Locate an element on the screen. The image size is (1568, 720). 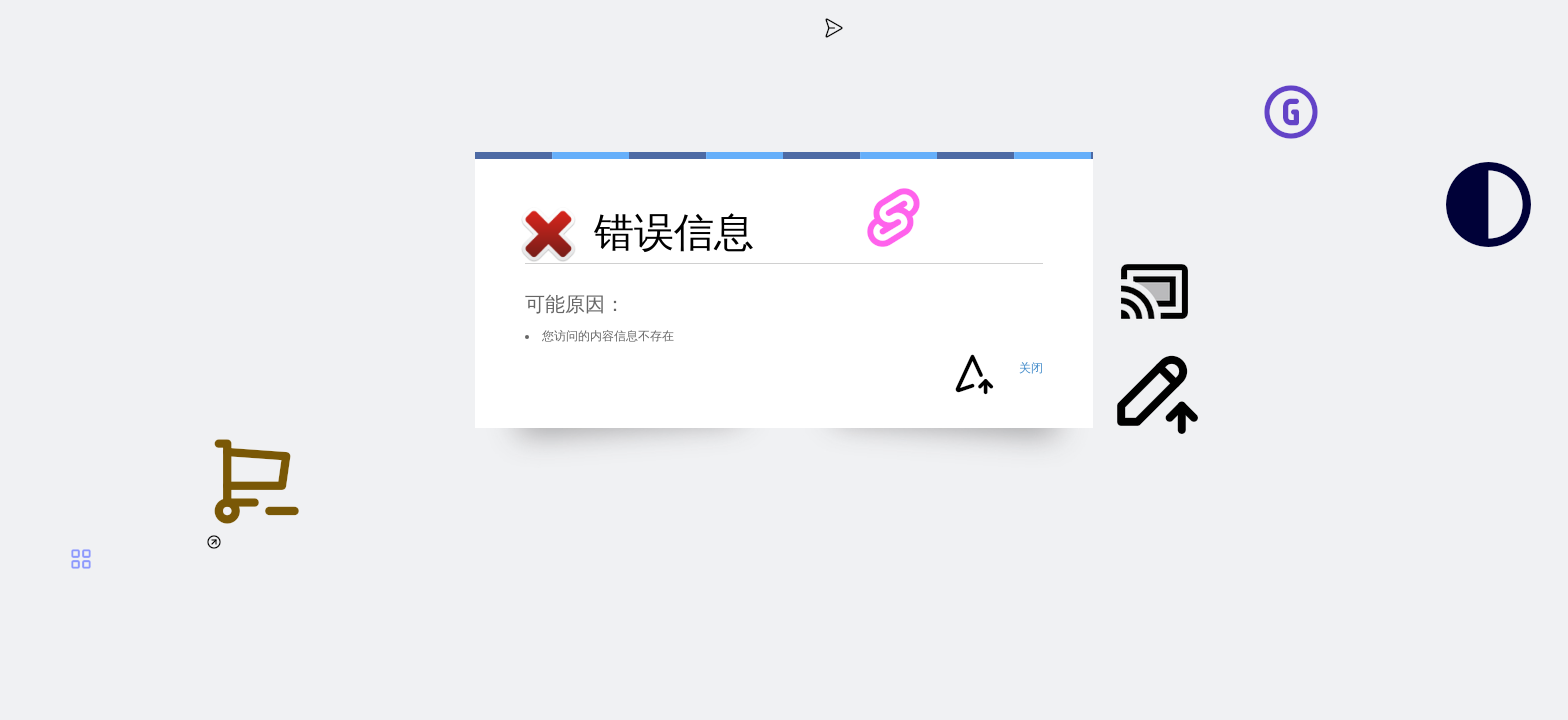
navigate upward or move to previous location is located at coordinates (972, 373).